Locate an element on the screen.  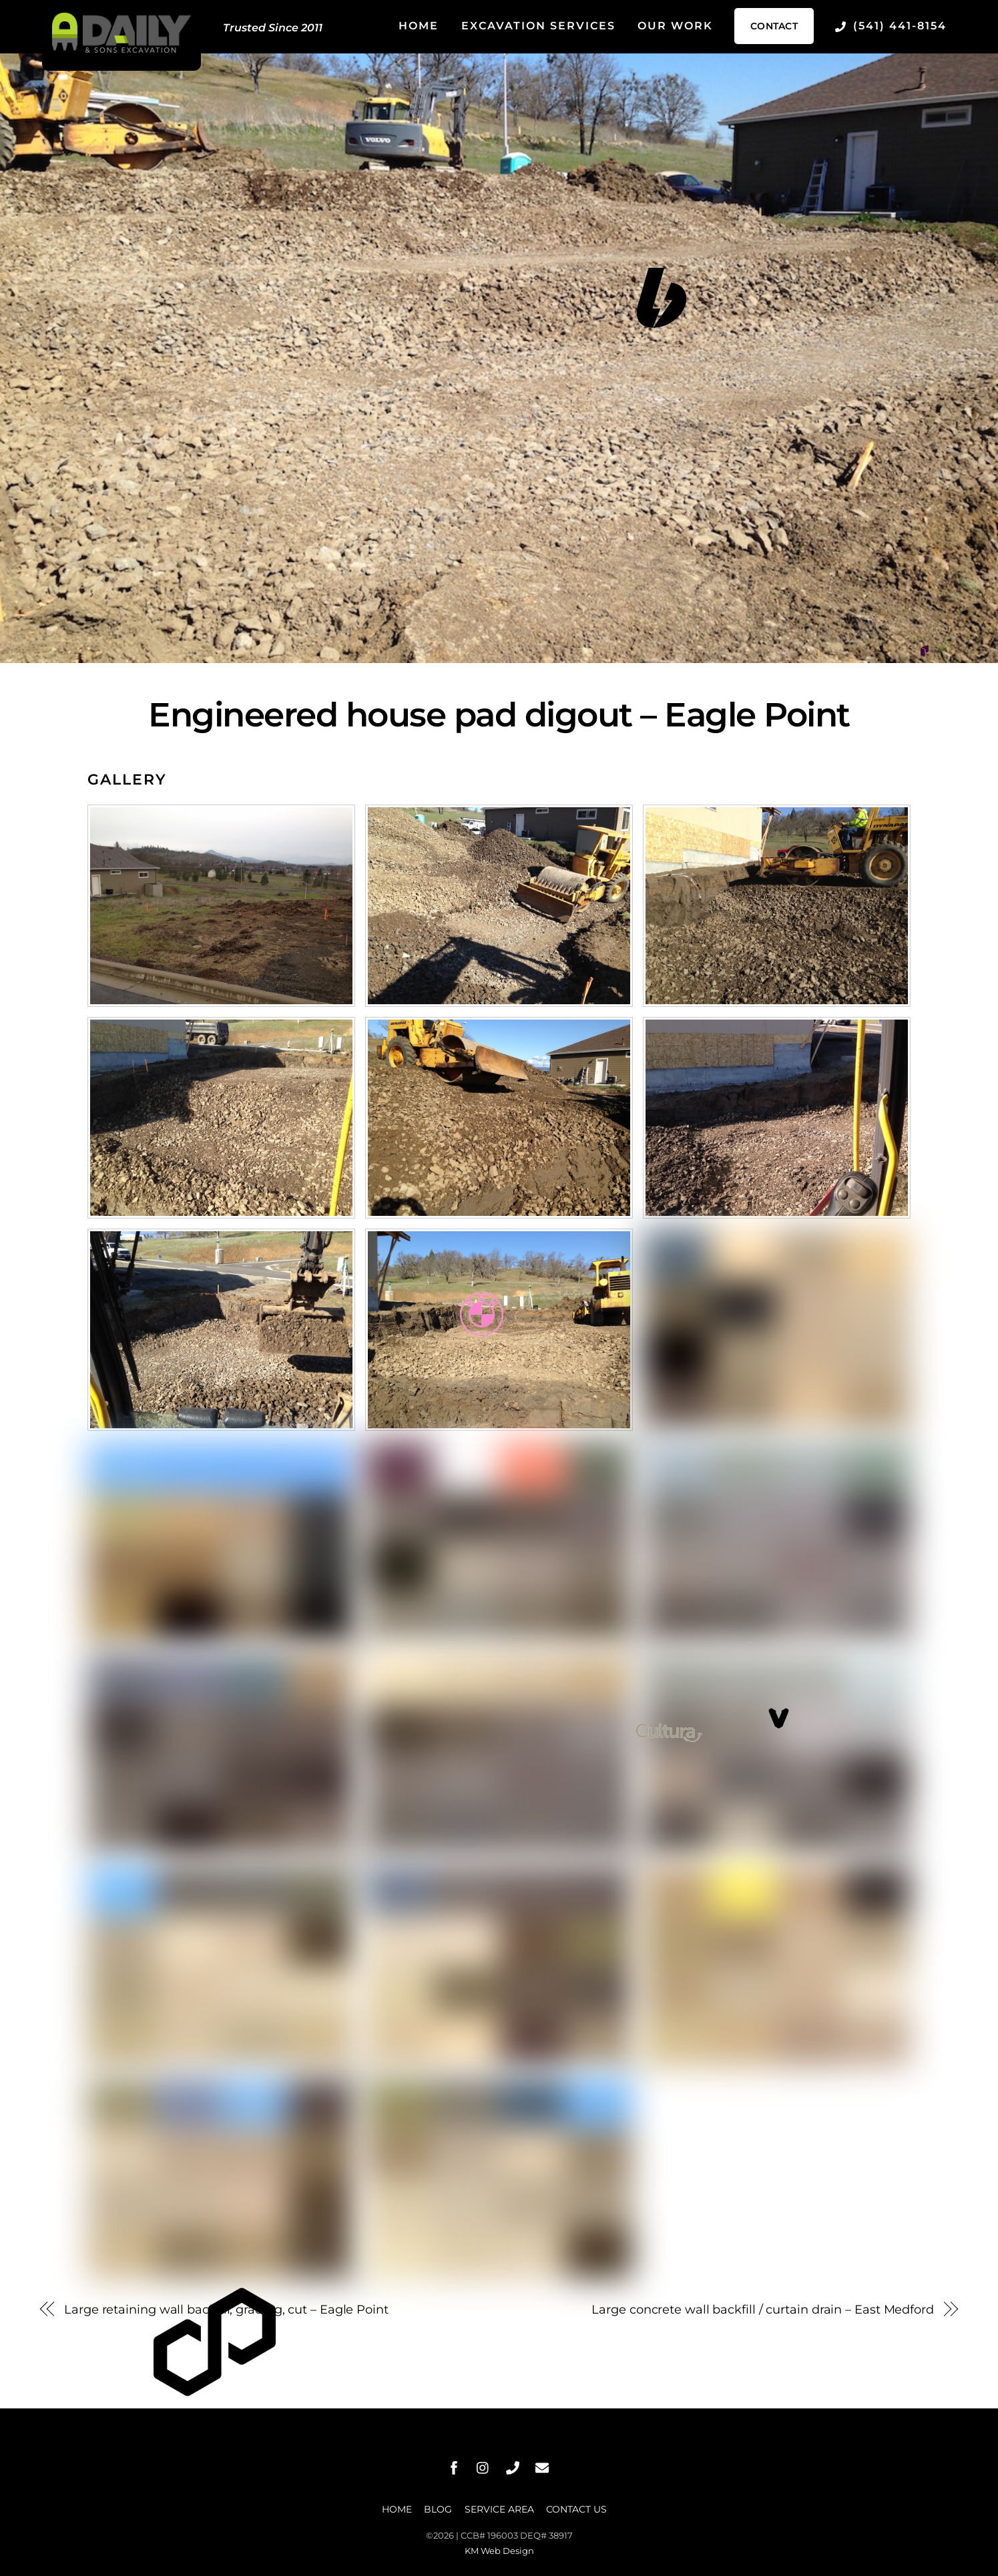
file.io brand logo is located at coordinates (925, 651).